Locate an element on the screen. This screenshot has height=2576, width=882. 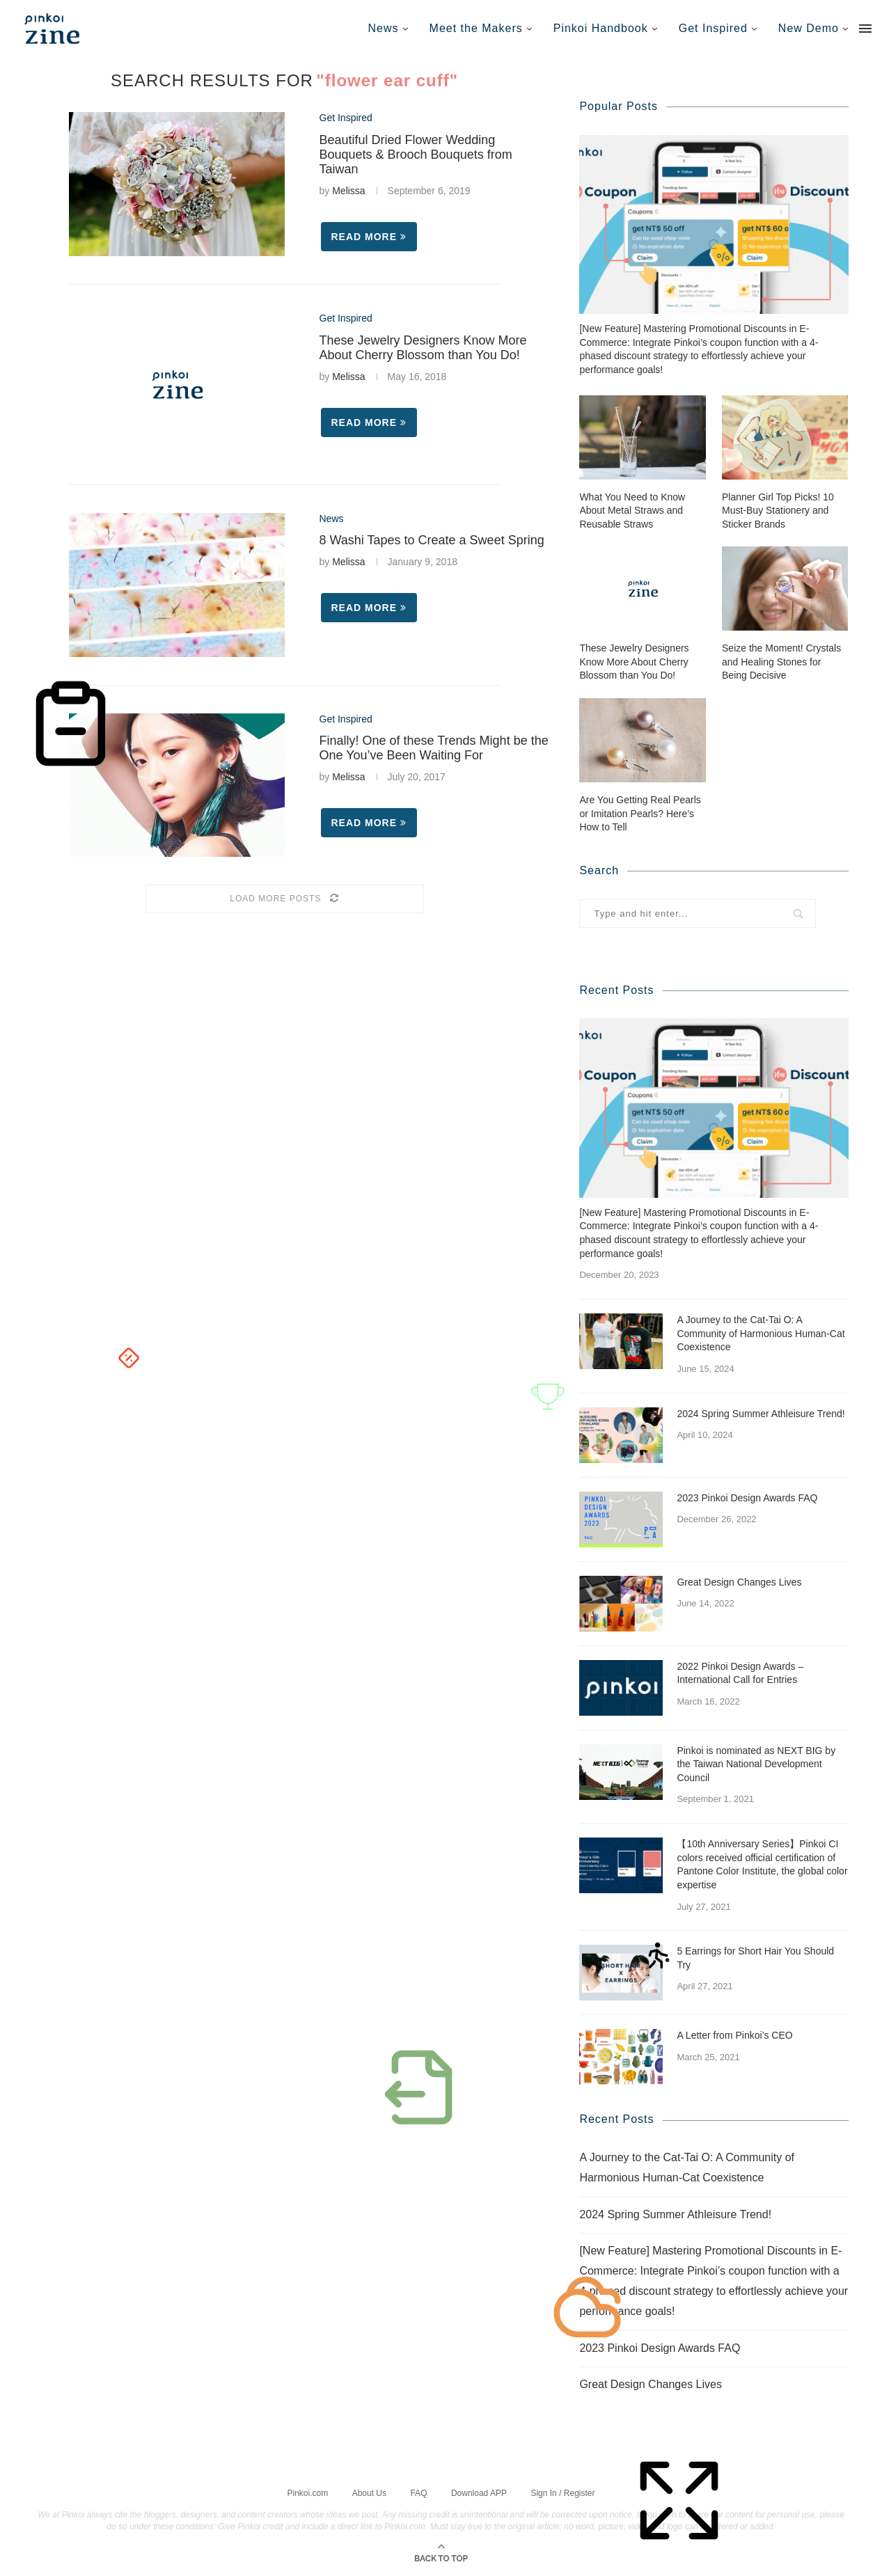
expand to fullscreen mode is located at coordinates (679, 2500).